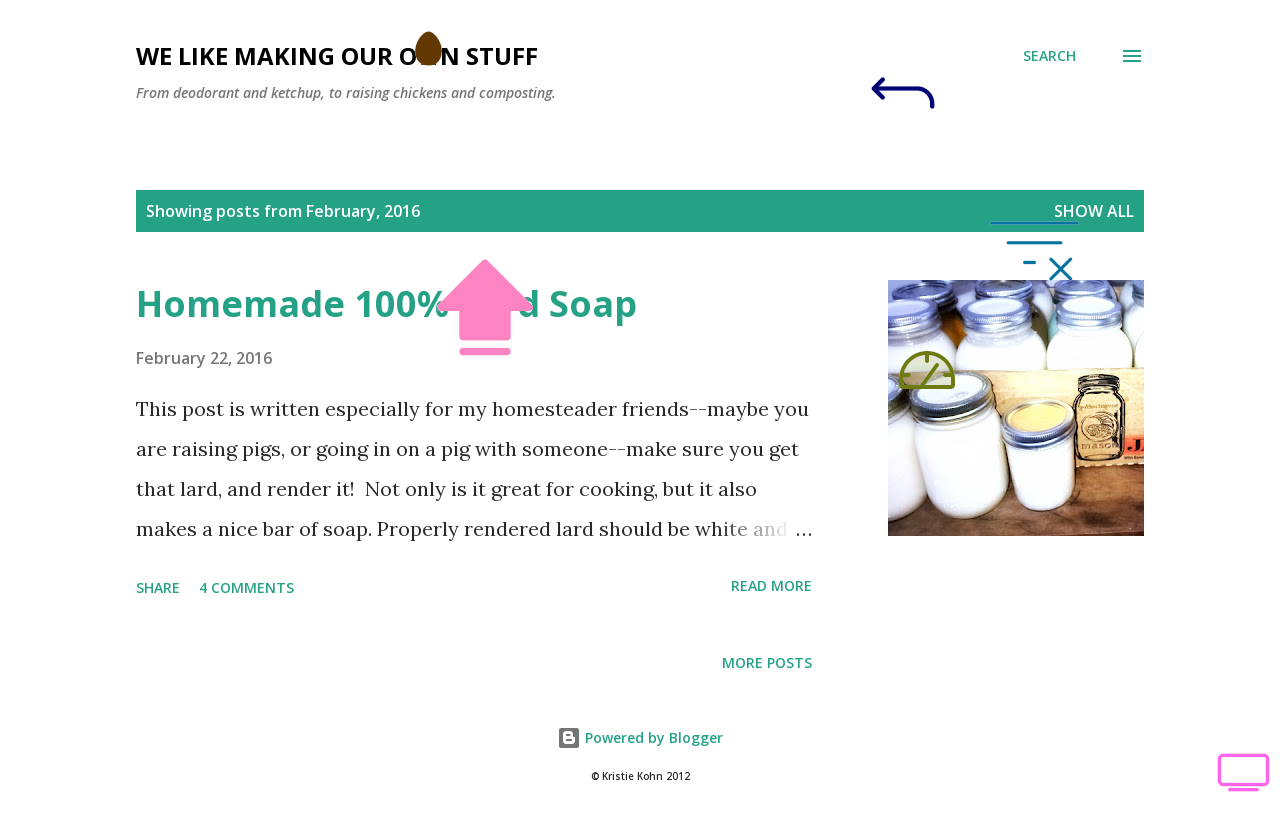 This screenshot has height=821, width=1280. I want to click on access TV or video streaming features, so click(1243, 772).